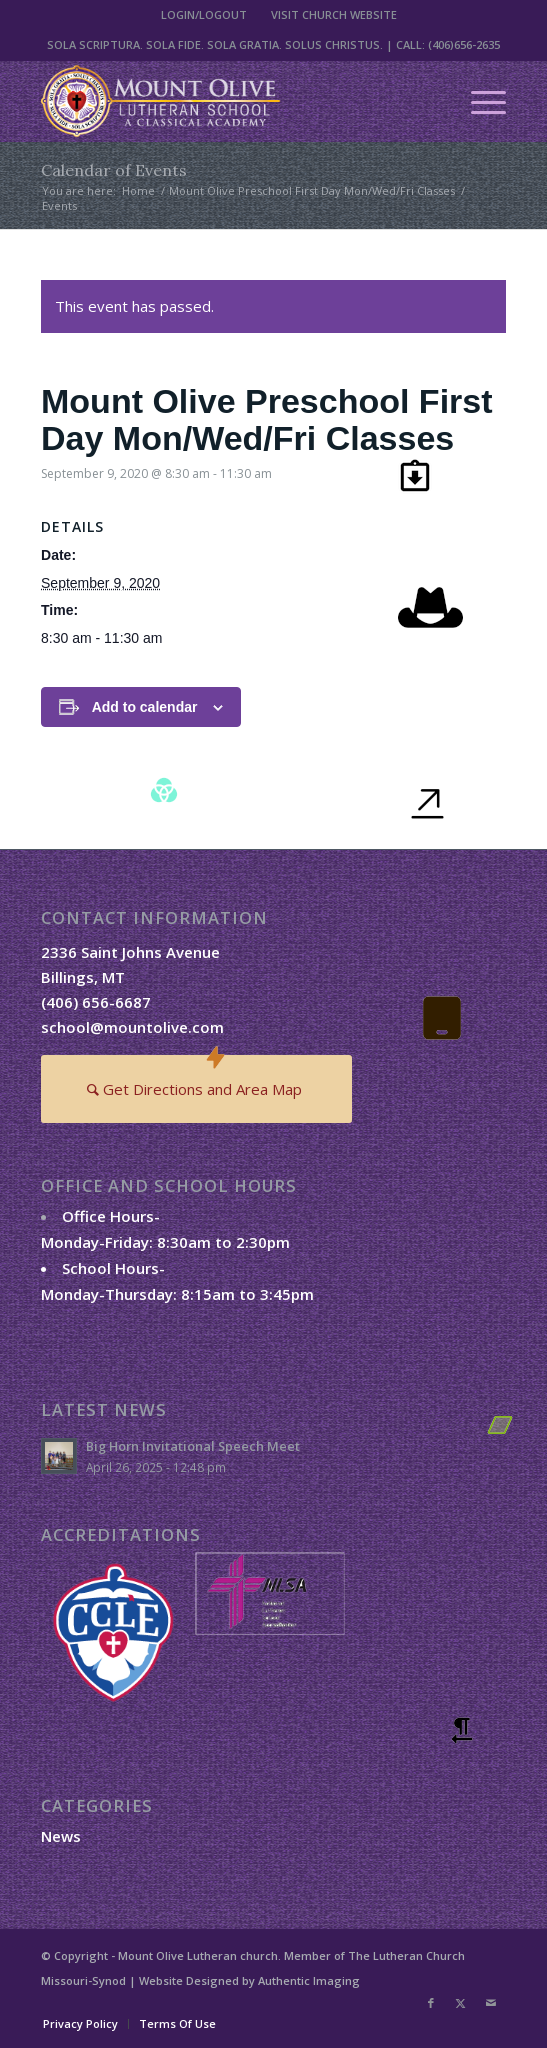 This screenshot has height=2048, width=547. What do you see at coordinates (442, 1018) in the screenshot?
I see `switch to tablet view` at bounding box center [442, 1018].